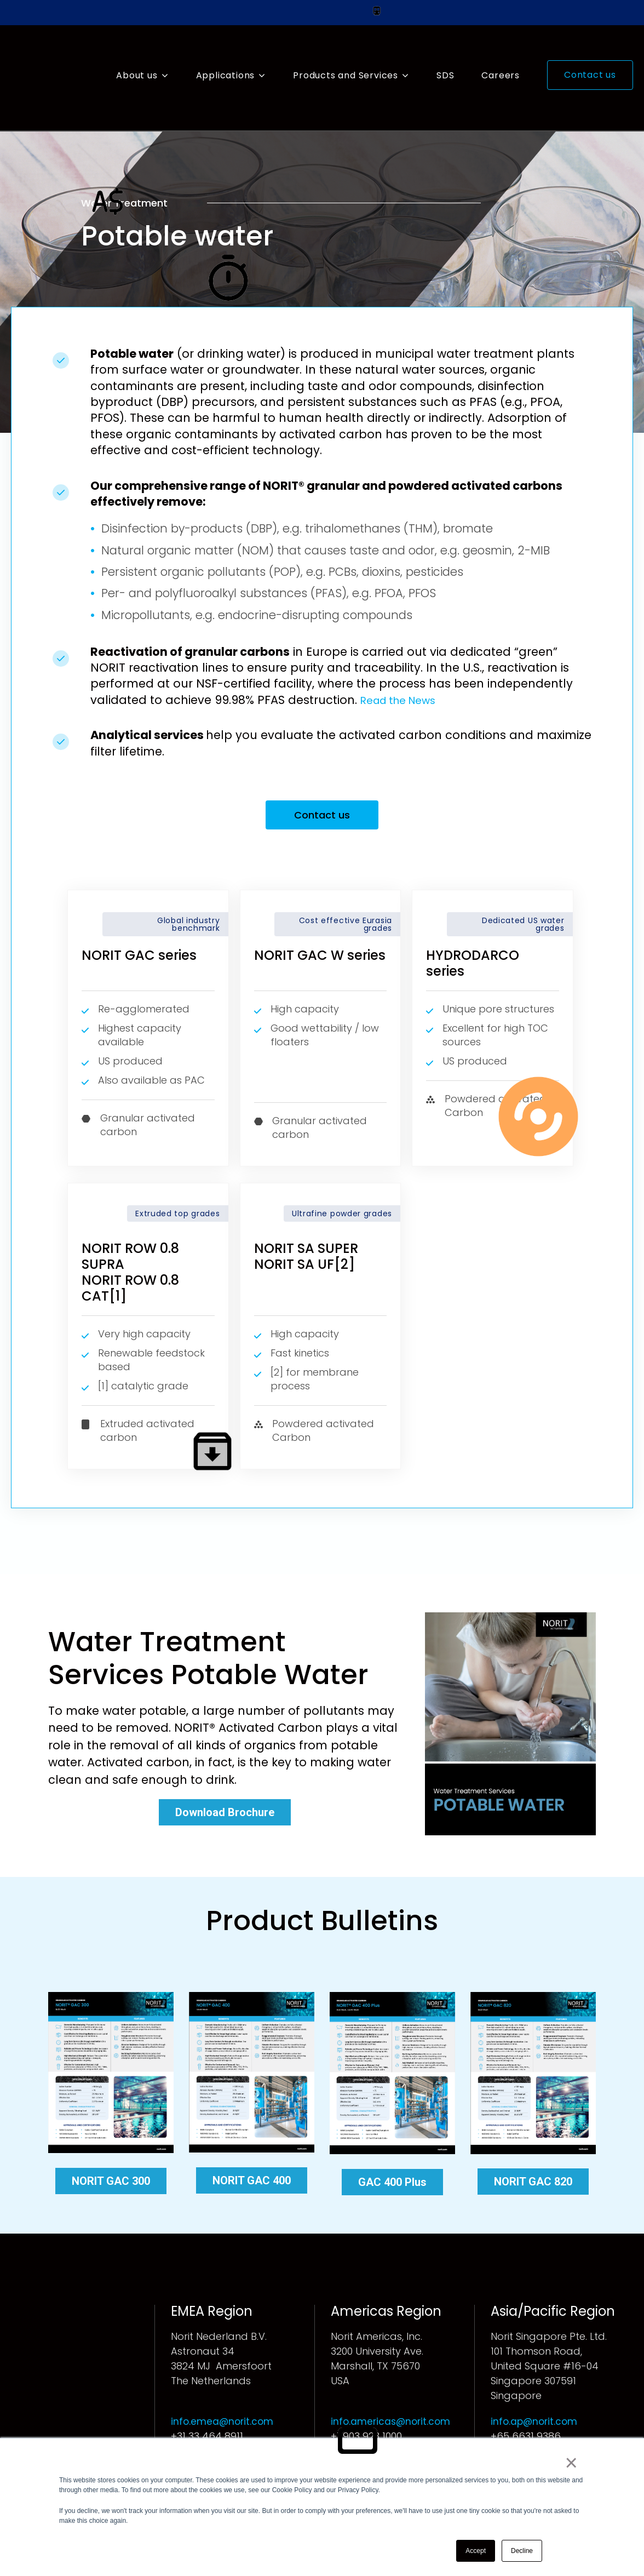 This screenshot has height=2576, width=644. What do you see at coordinates (107, 201) in the screenshot?
I see `indicates australian dollar currency` at bounding box center [107, 201].